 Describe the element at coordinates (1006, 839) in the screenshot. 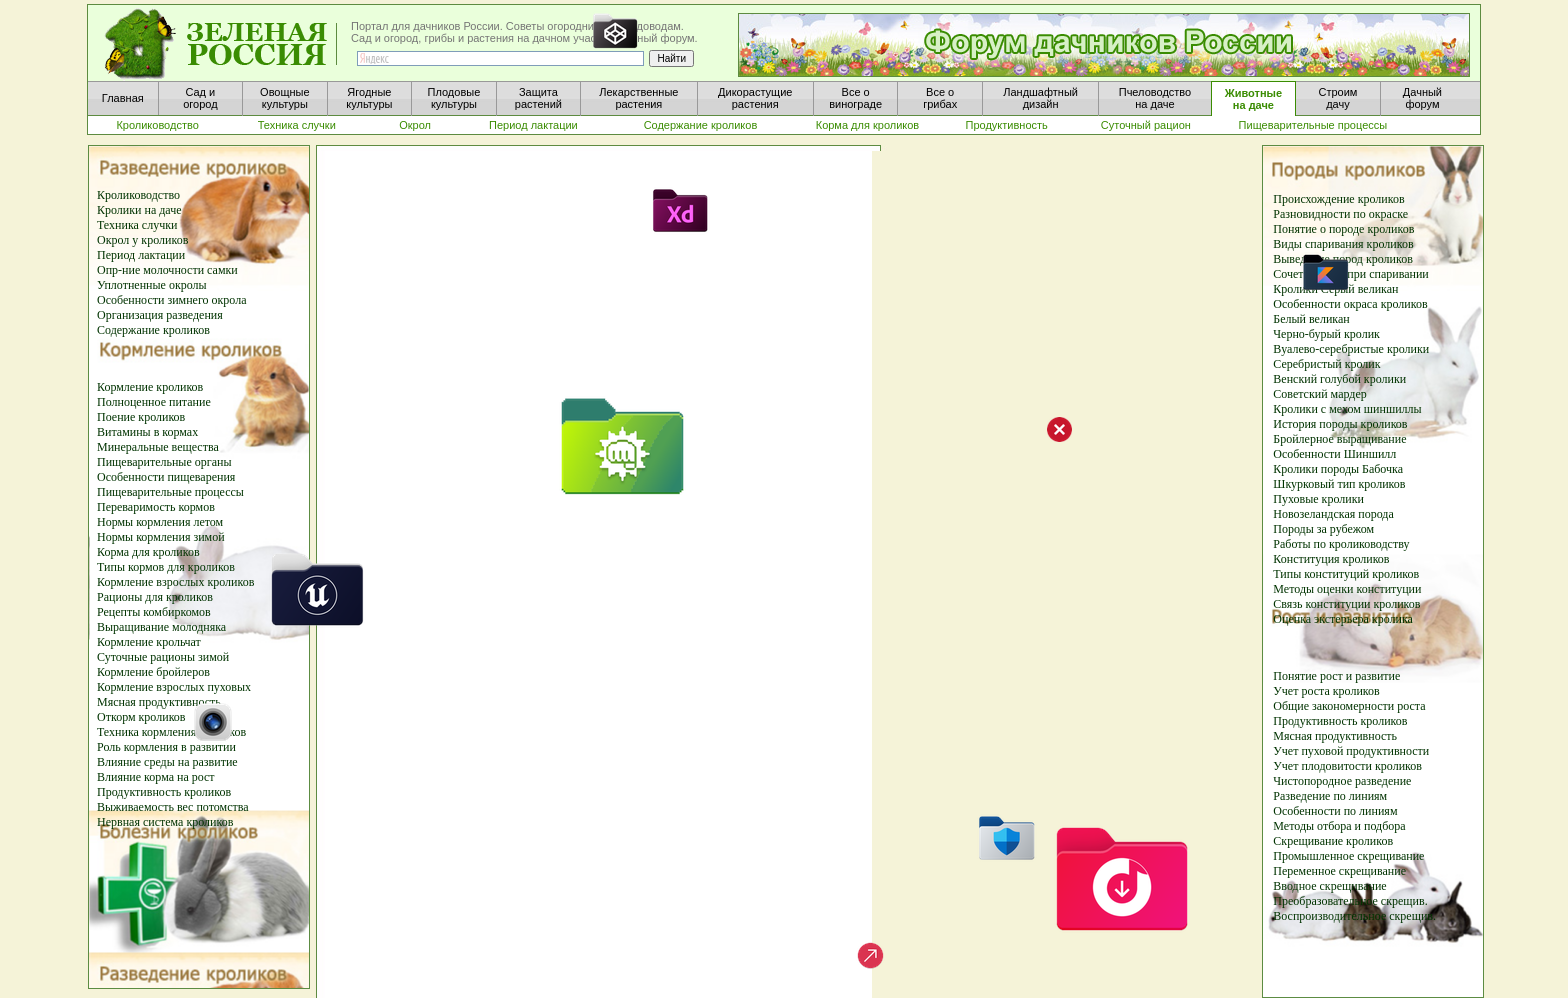

I see `open microsoft defender security files folder` at that location.